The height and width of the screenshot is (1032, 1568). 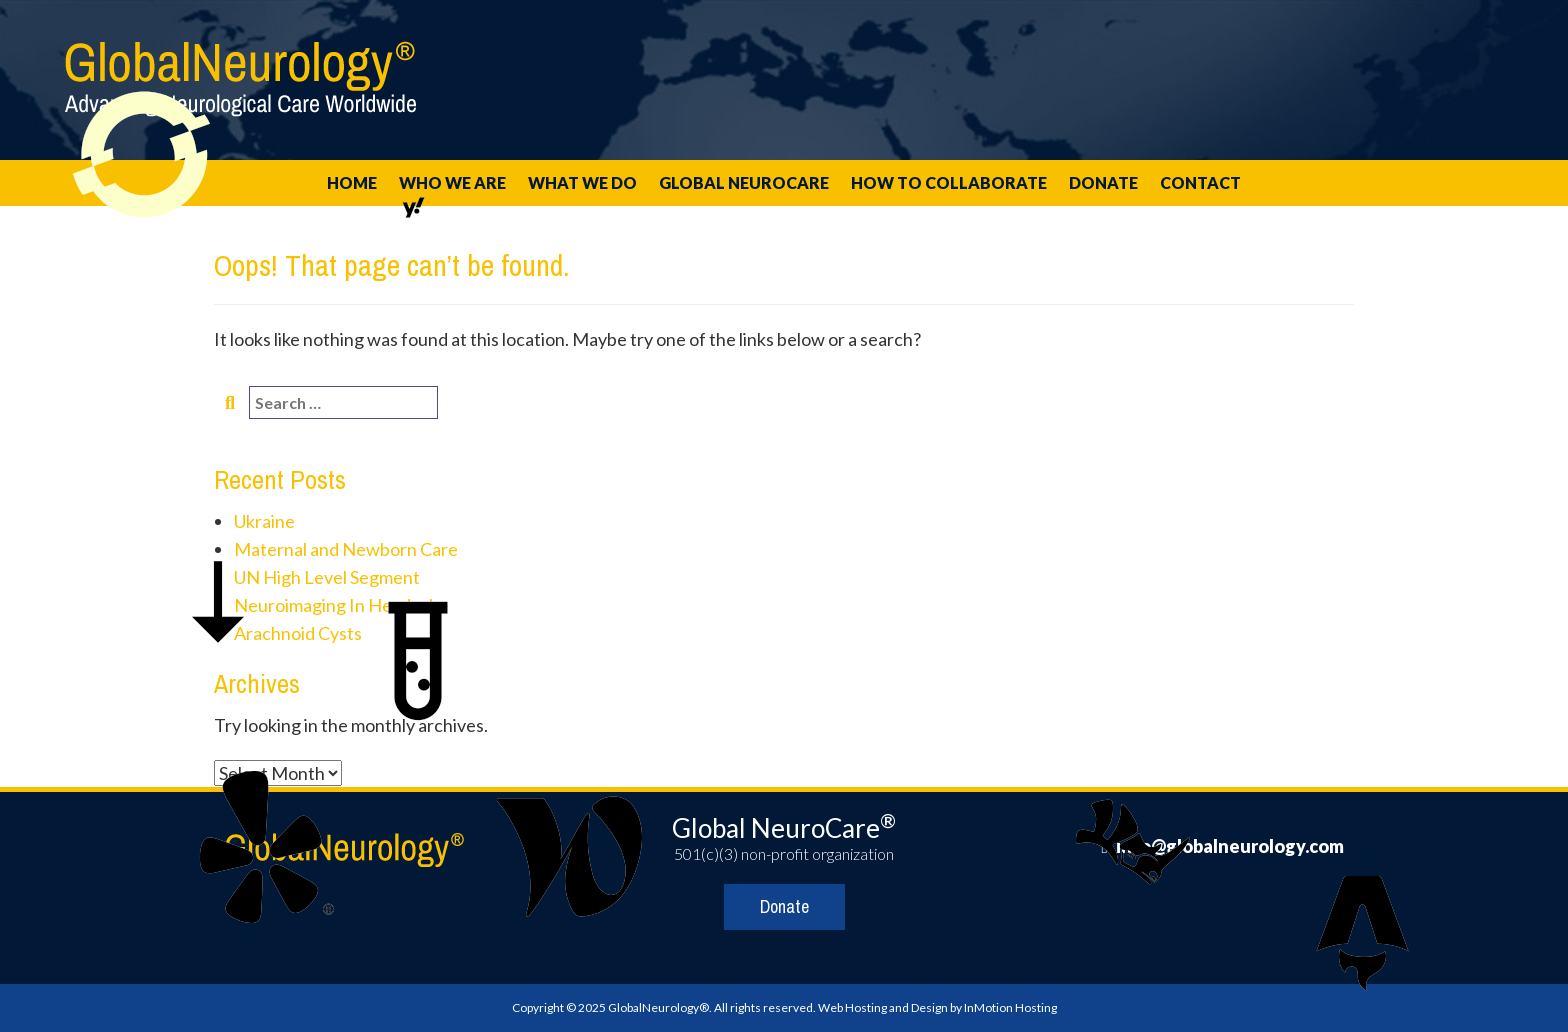 What do you see at coordinates (413, 207) in the screenshot?
I see `open yahoo app or website` at bounding box center [413, 207].